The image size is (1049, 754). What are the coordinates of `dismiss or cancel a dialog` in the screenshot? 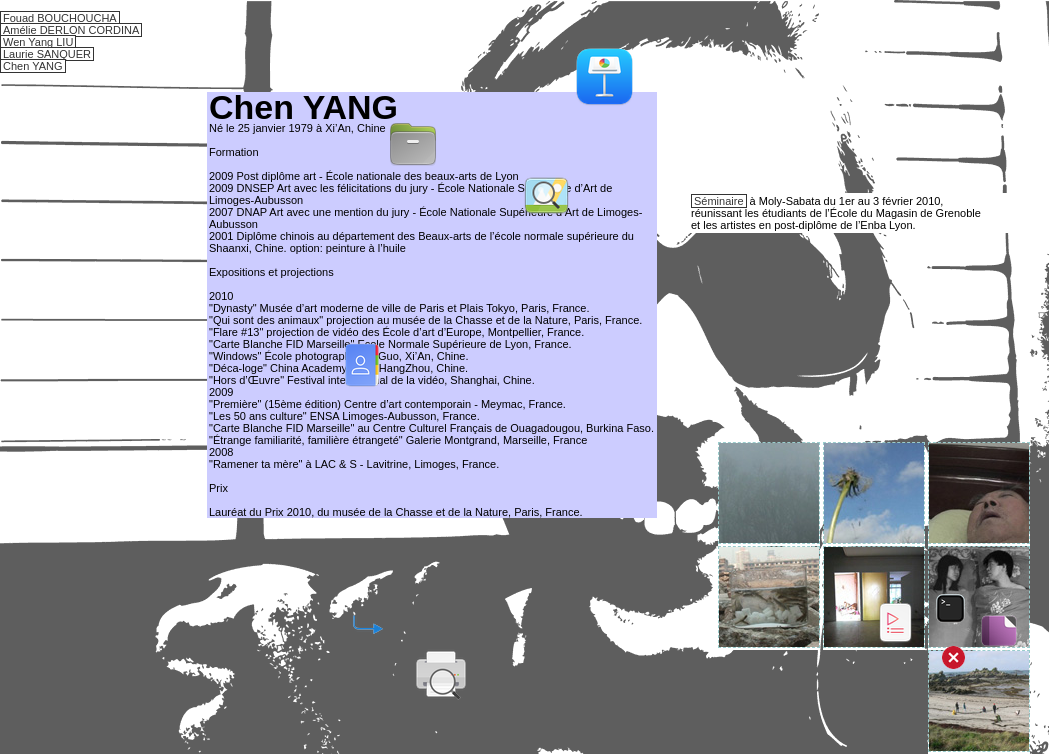 It's located at (953, 657).